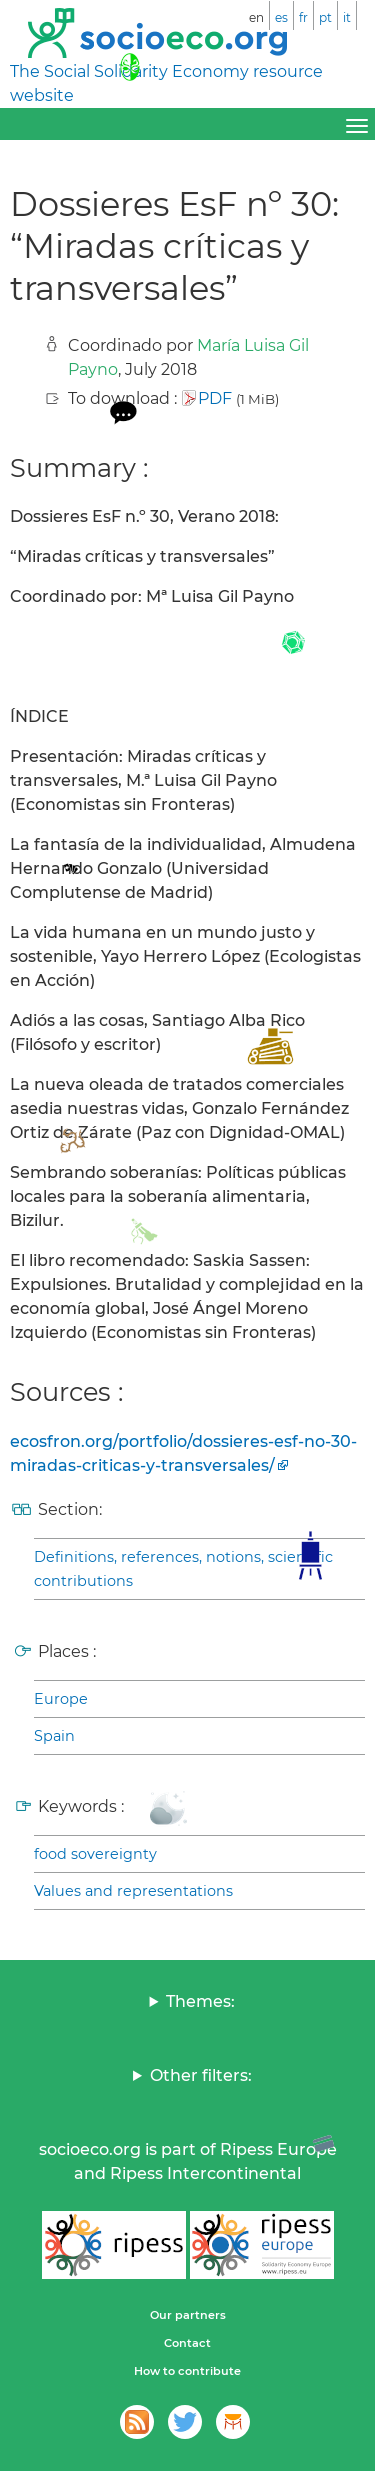  I want to click on in-game premium currency or gems, so click(293, 642).